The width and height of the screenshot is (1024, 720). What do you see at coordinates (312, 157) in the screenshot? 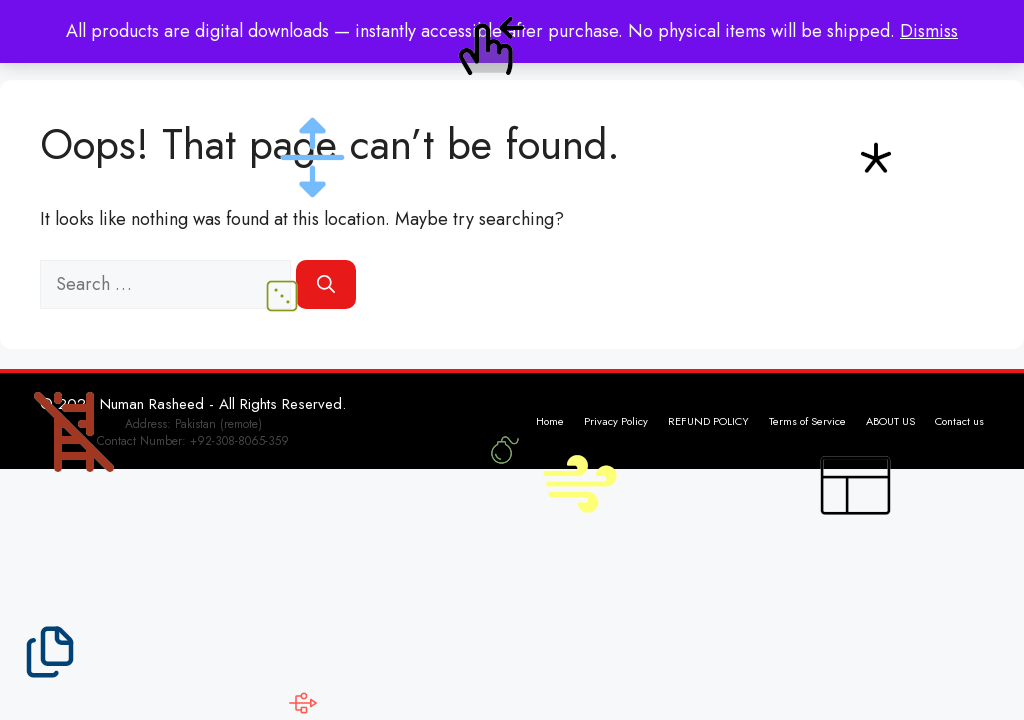
I see `expand content vertically` at bounding box center [312, 157].